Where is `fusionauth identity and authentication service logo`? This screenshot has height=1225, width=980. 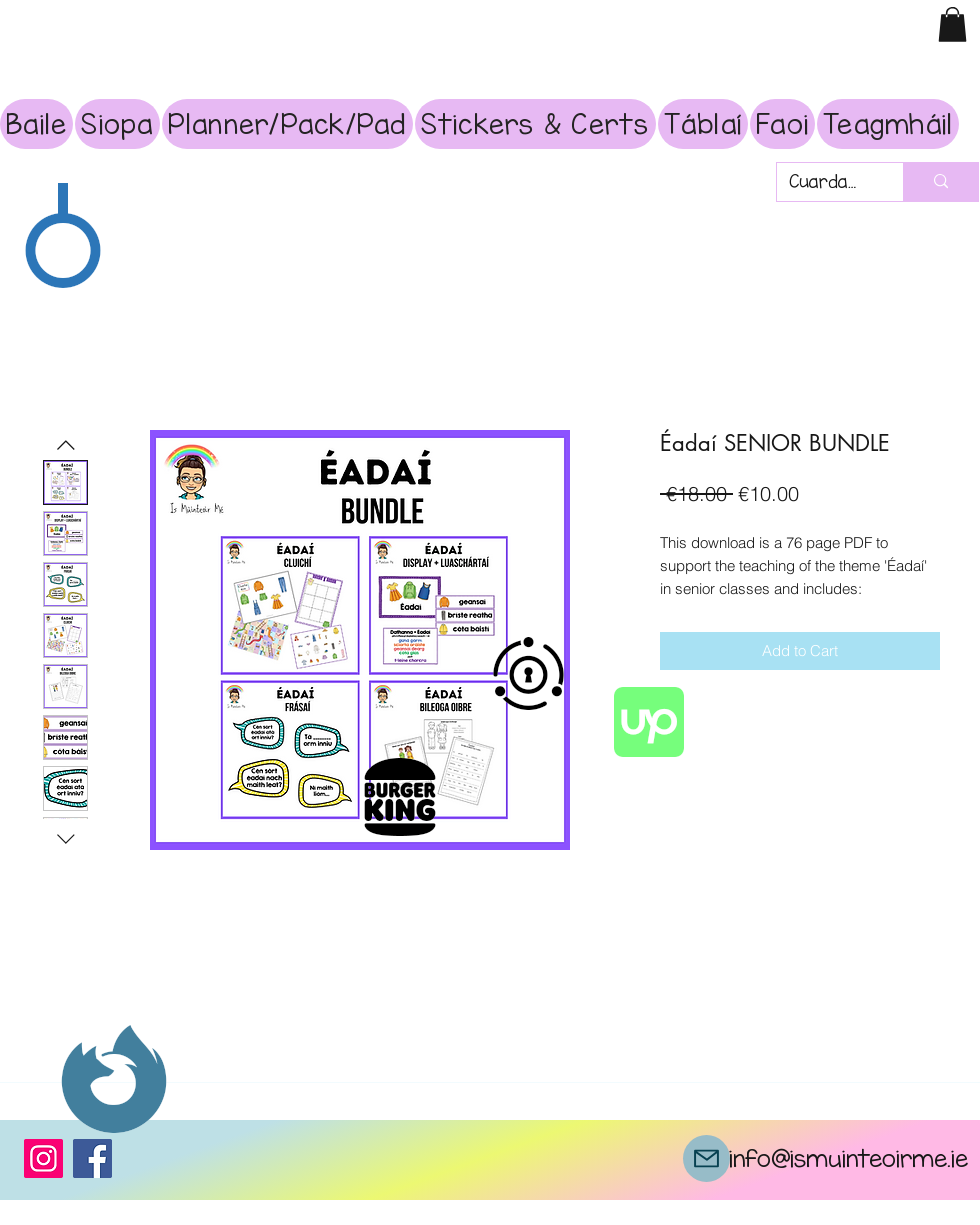
fusionauth identity and authentication service logo is located at coordinates (528, 673).